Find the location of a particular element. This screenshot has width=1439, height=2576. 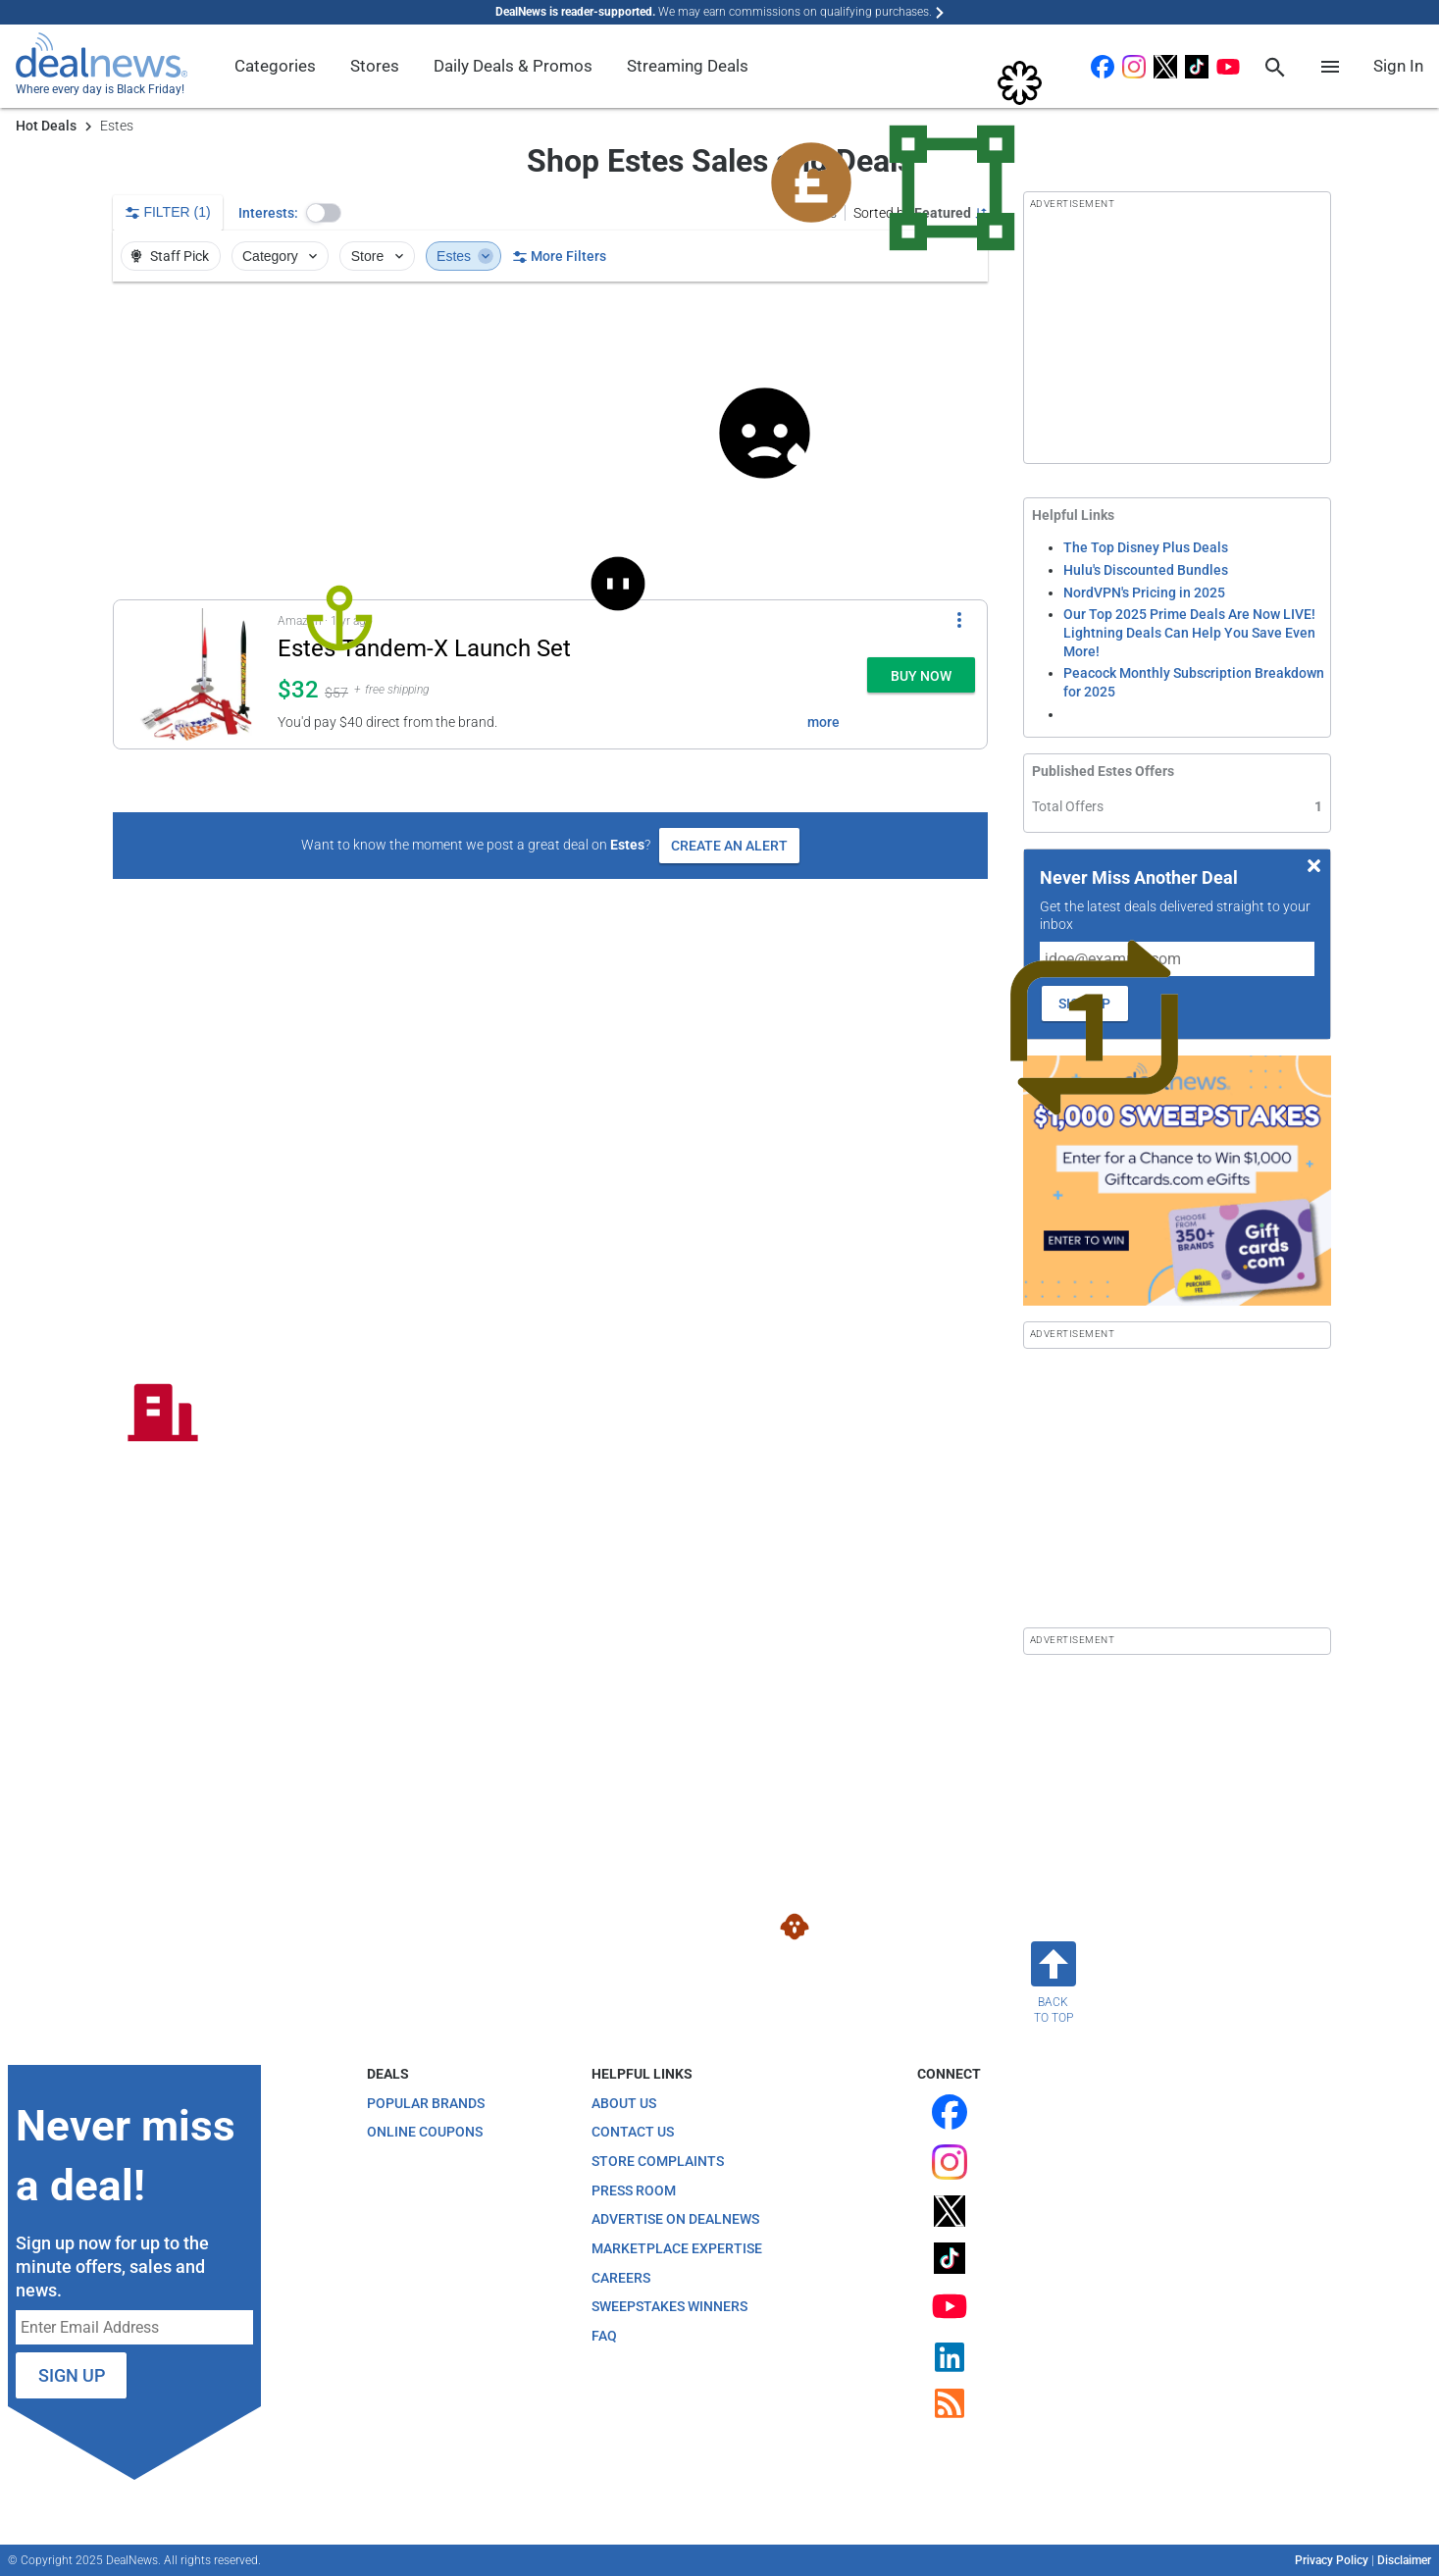

ghost mode or incognito status indicator is located at coordinates (795, 1927).